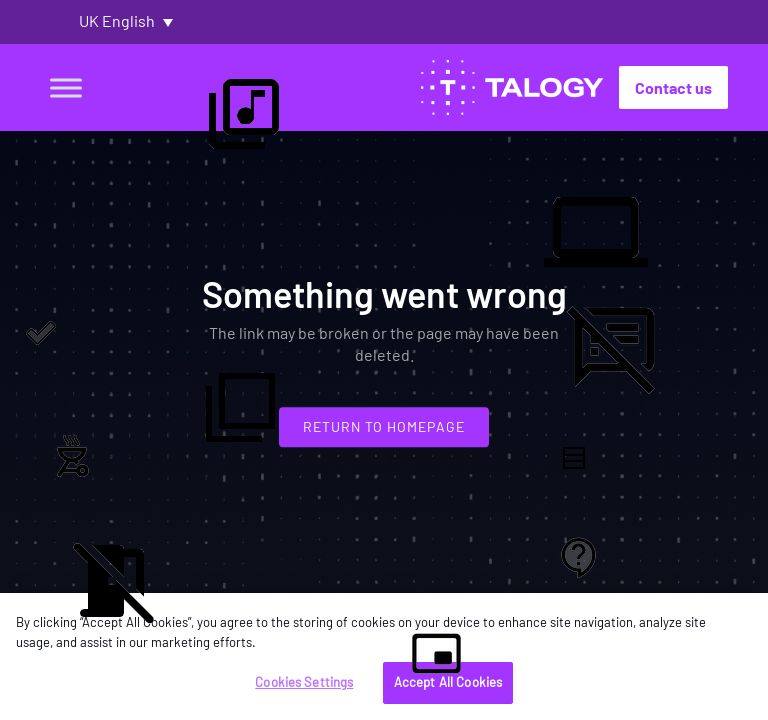  I want to click on no meeting room available, so click(116, 581).